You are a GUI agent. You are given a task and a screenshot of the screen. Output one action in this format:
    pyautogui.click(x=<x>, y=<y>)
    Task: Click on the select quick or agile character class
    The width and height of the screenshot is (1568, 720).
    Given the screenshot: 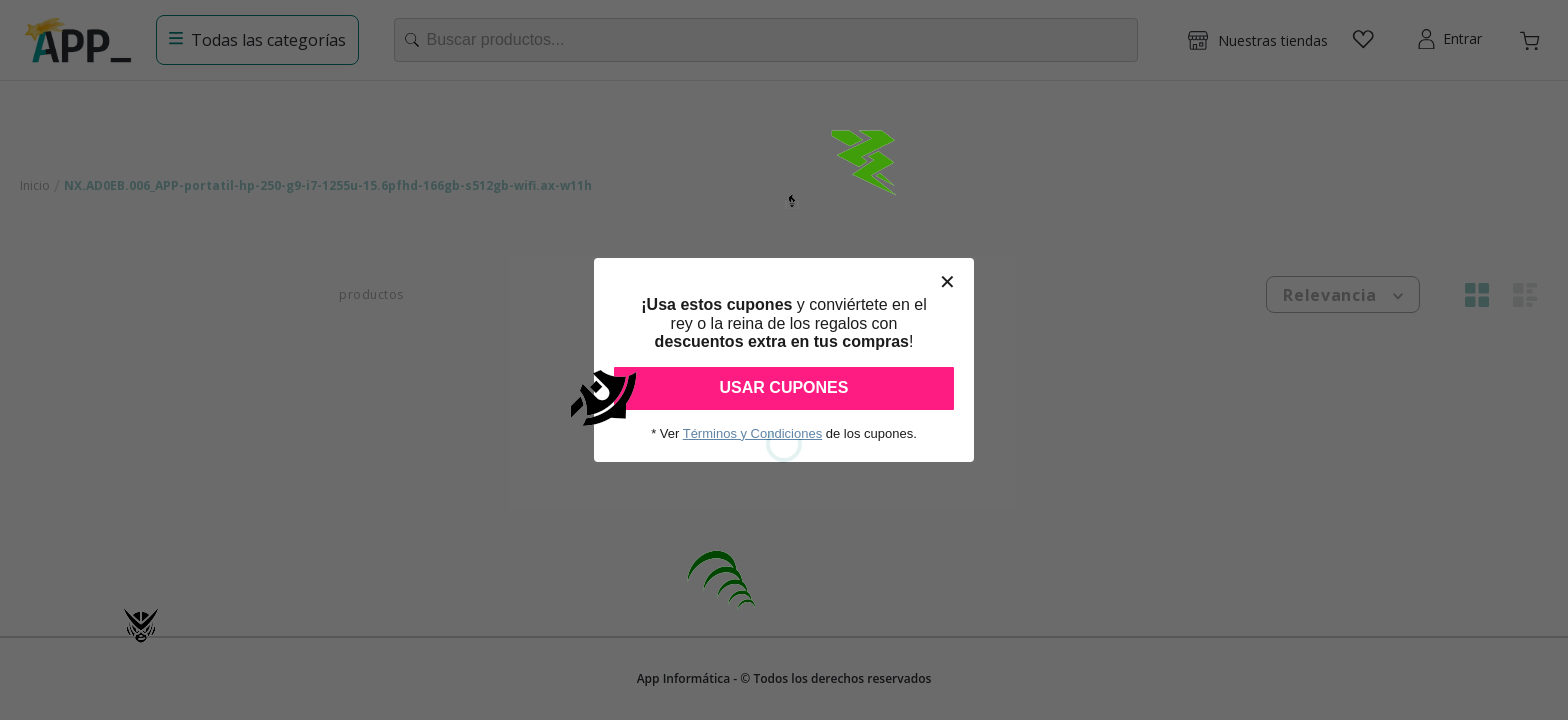 What is the action you would take?
    pyautogui.click(x=141, y=625)
    